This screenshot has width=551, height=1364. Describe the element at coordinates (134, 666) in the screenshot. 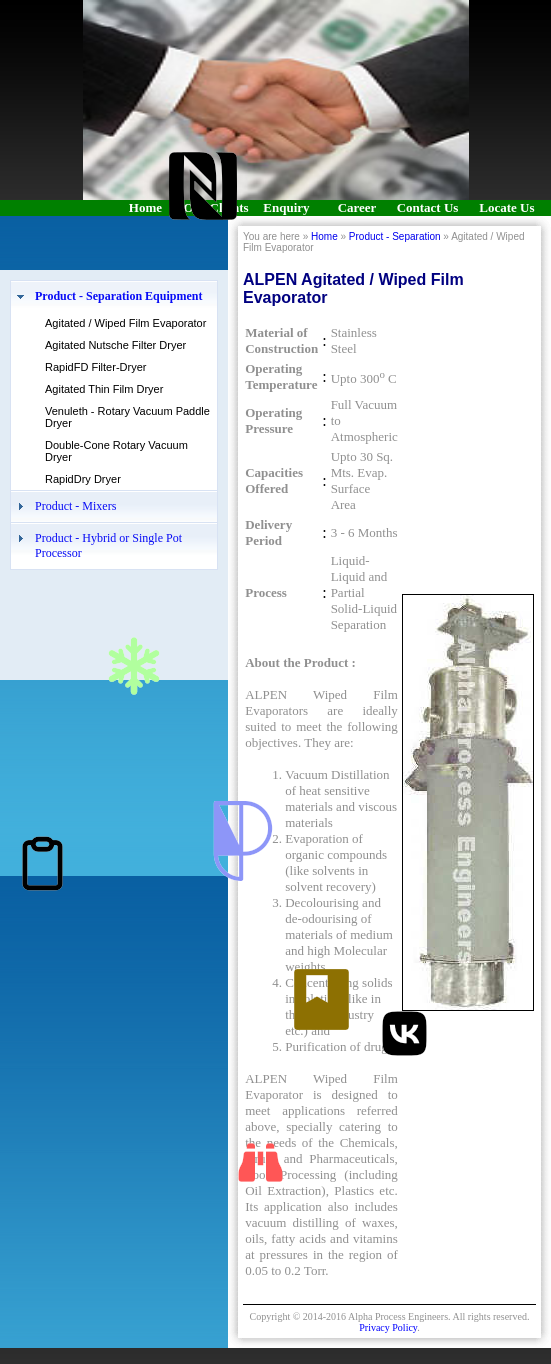

I see `activate cooling or air conditioning mode` at that location.